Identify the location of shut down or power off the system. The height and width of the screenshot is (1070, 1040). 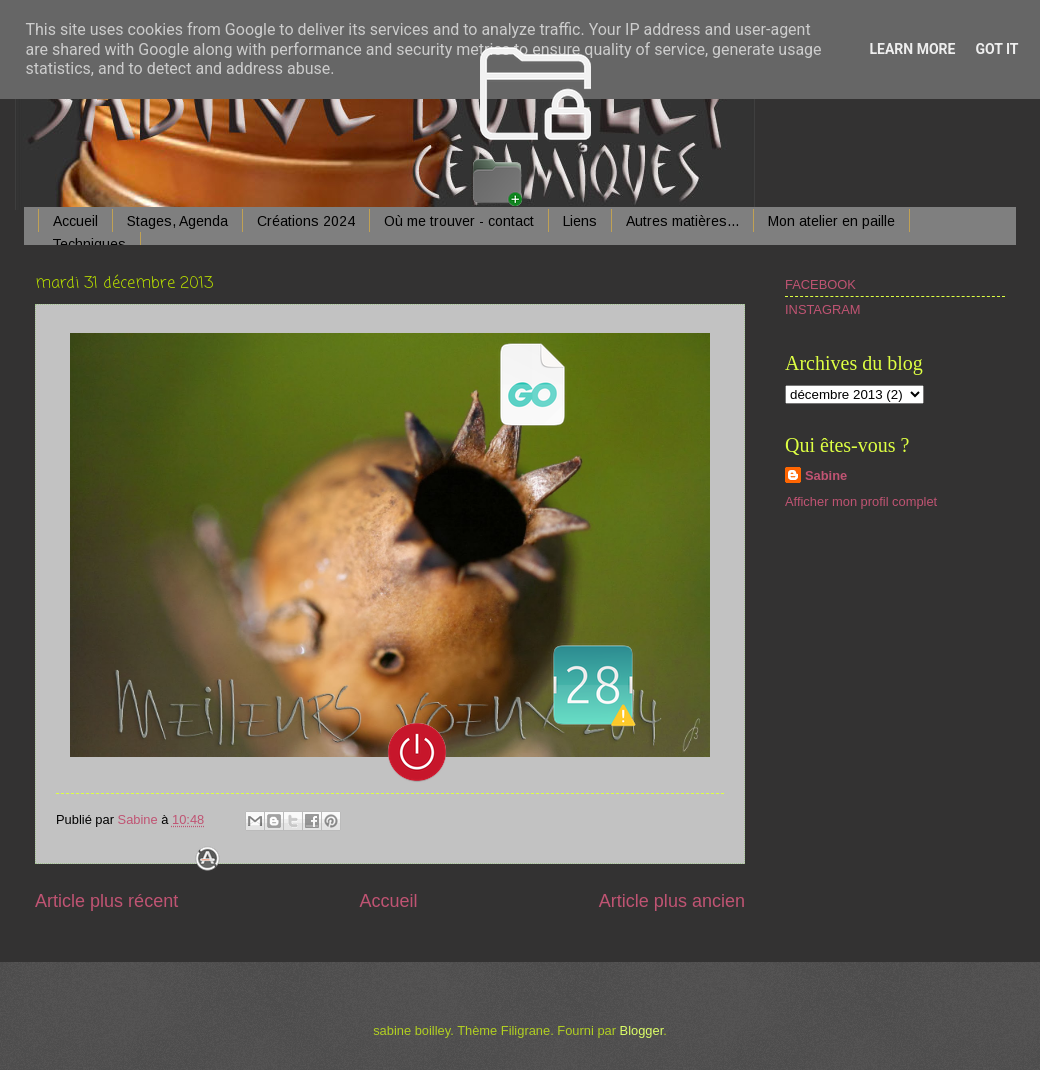
(417, 752).